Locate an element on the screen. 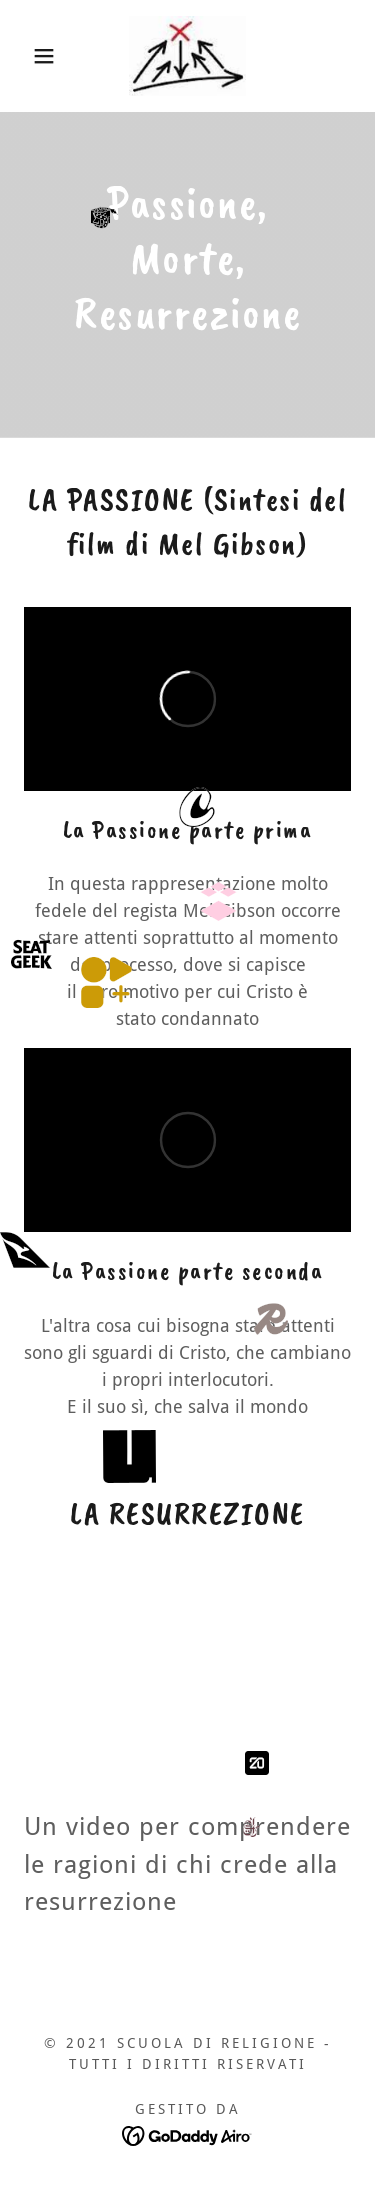 This screenshot has width=375, height=2186. emirates airline logo is located at coordinates (251, 1827).